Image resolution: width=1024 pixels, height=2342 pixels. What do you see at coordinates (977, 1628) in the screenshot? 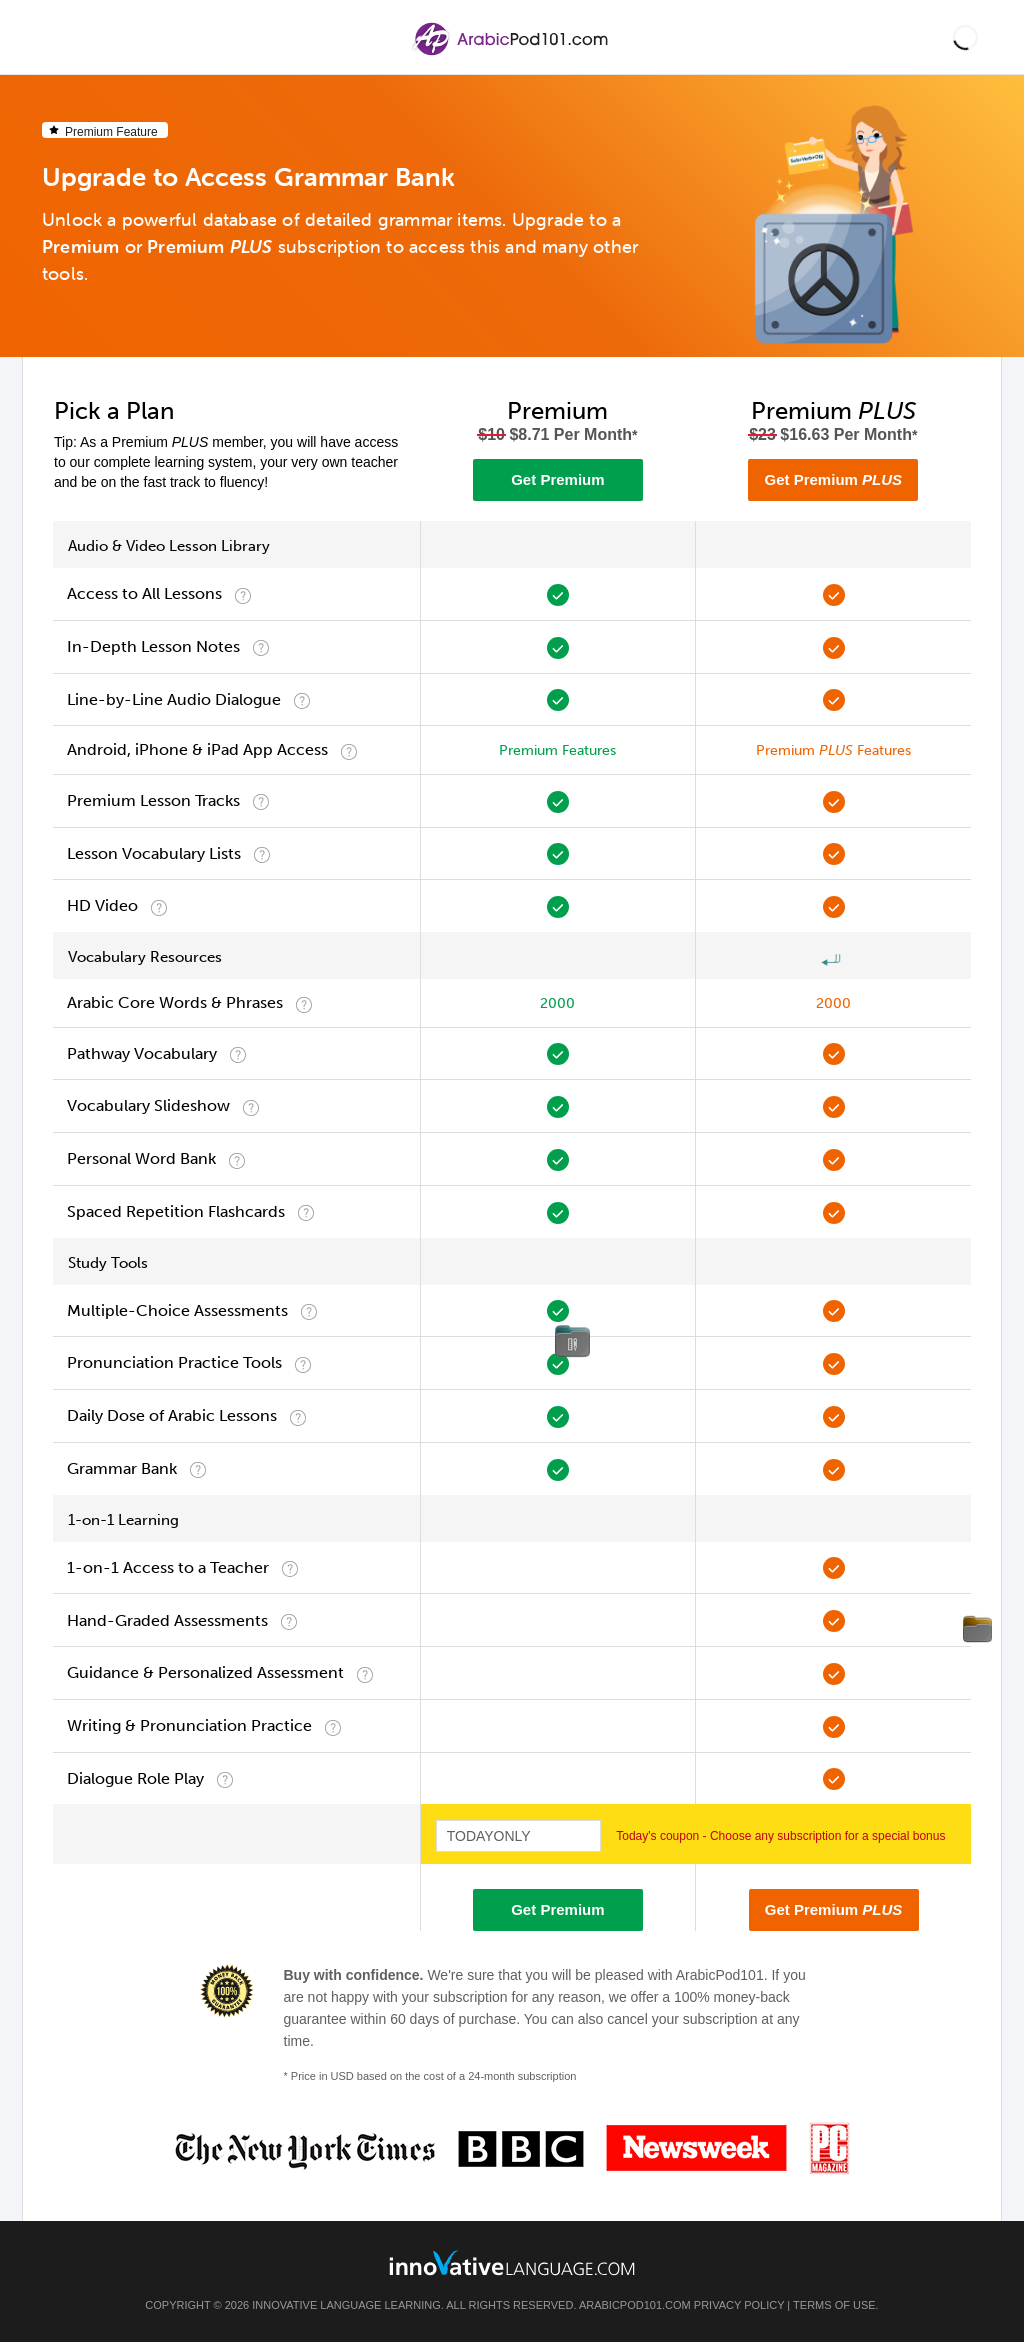
I see `indicates an open or currently accessed folder` at bounding box center [977, 1628].